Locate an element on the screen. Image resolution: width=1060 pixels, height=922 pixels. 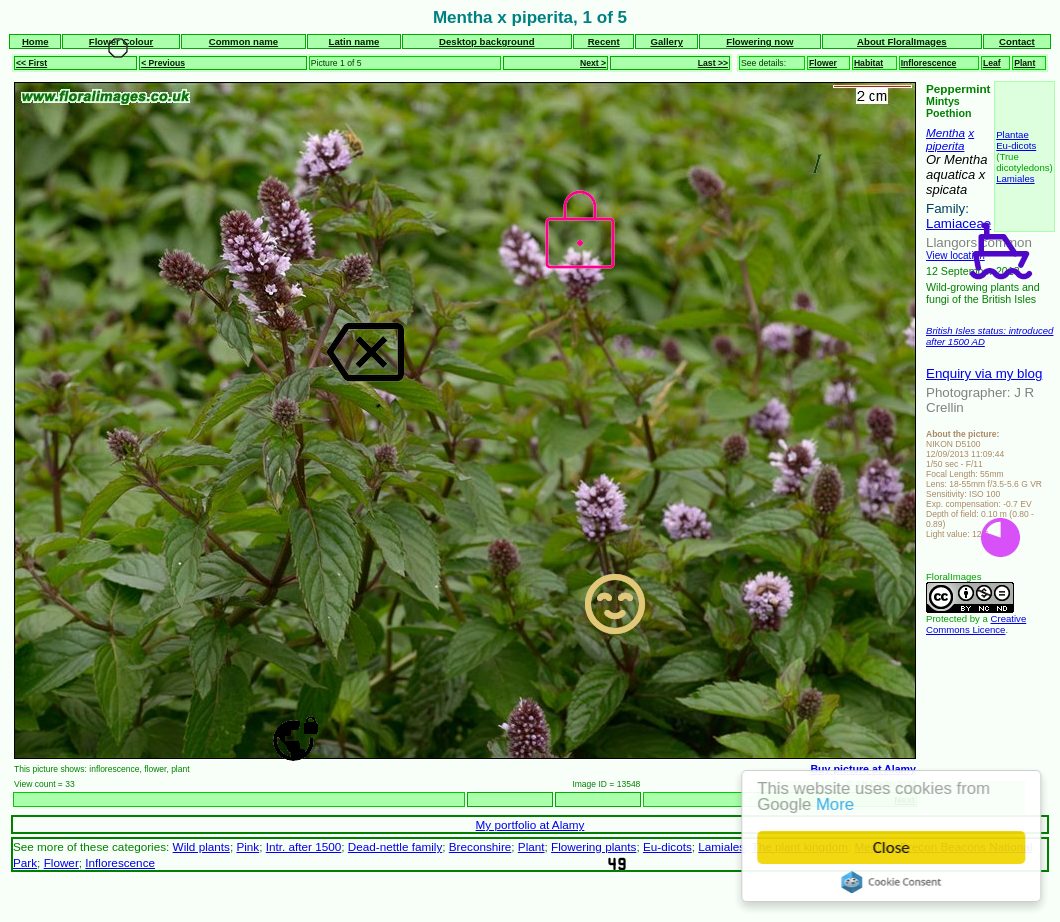
indicates 80% progress or completion is located at coordinates (1000, 537).